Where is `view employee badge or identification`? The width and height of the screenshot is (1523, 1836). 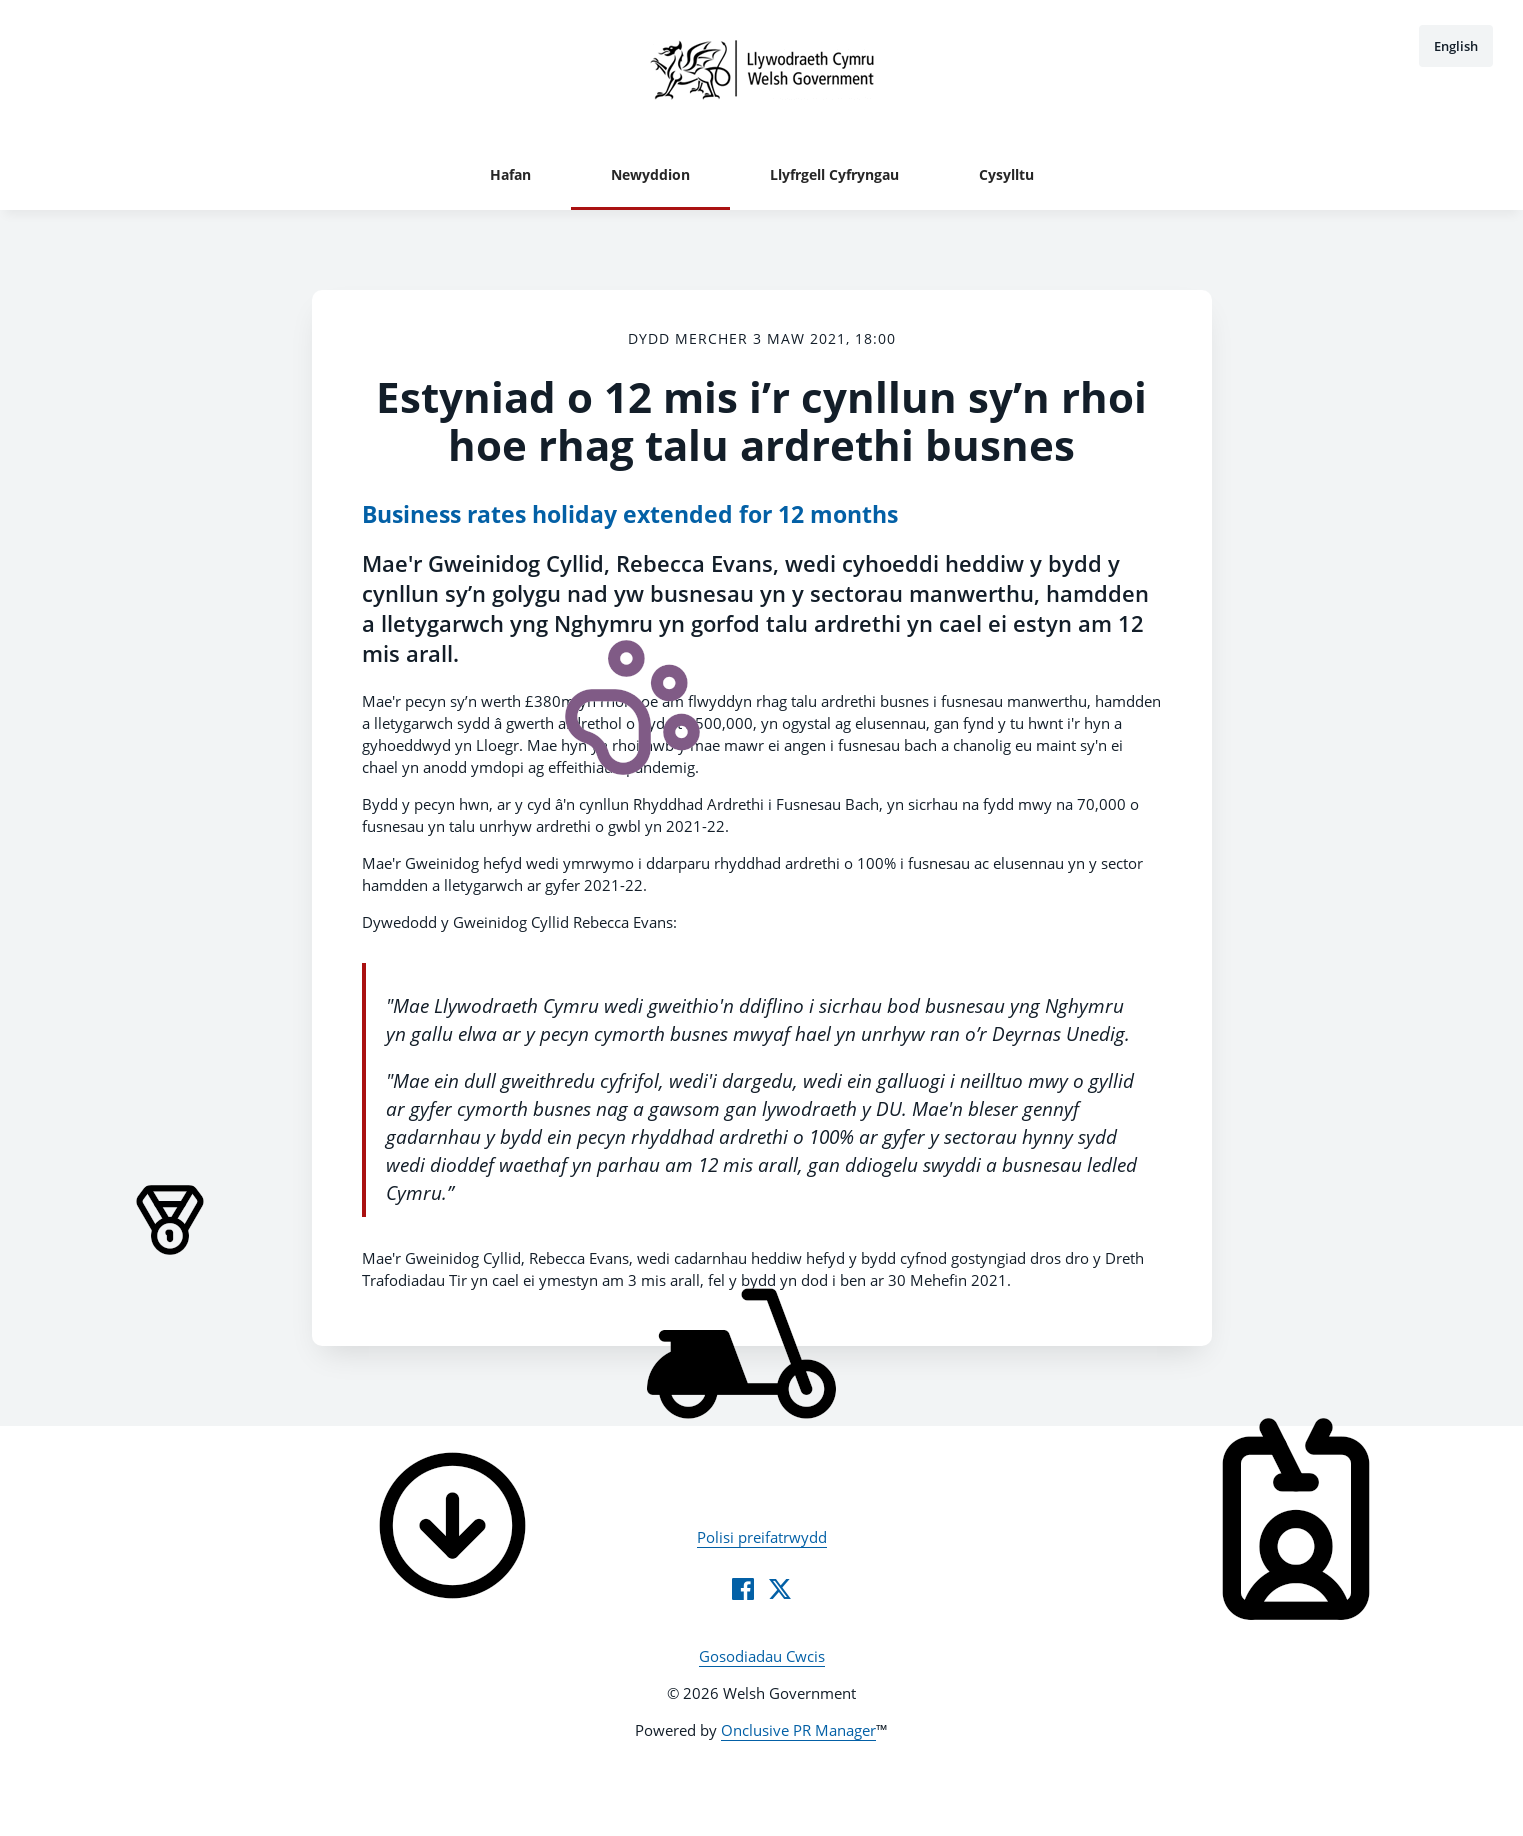 view employee badge or identification is located at coordinates (1296, 1519).